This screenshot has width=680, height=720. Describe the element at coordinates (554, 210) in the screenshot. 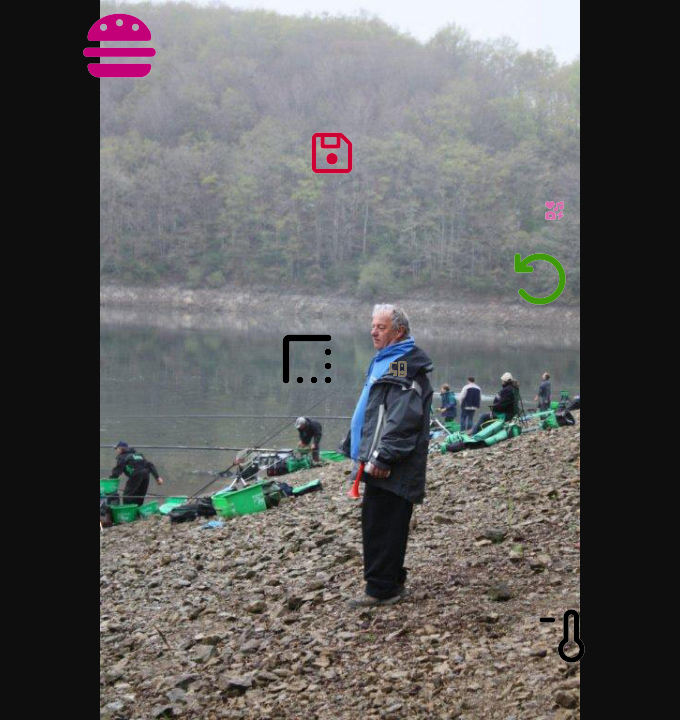

I see `browse icon library or icon collection` at that location.